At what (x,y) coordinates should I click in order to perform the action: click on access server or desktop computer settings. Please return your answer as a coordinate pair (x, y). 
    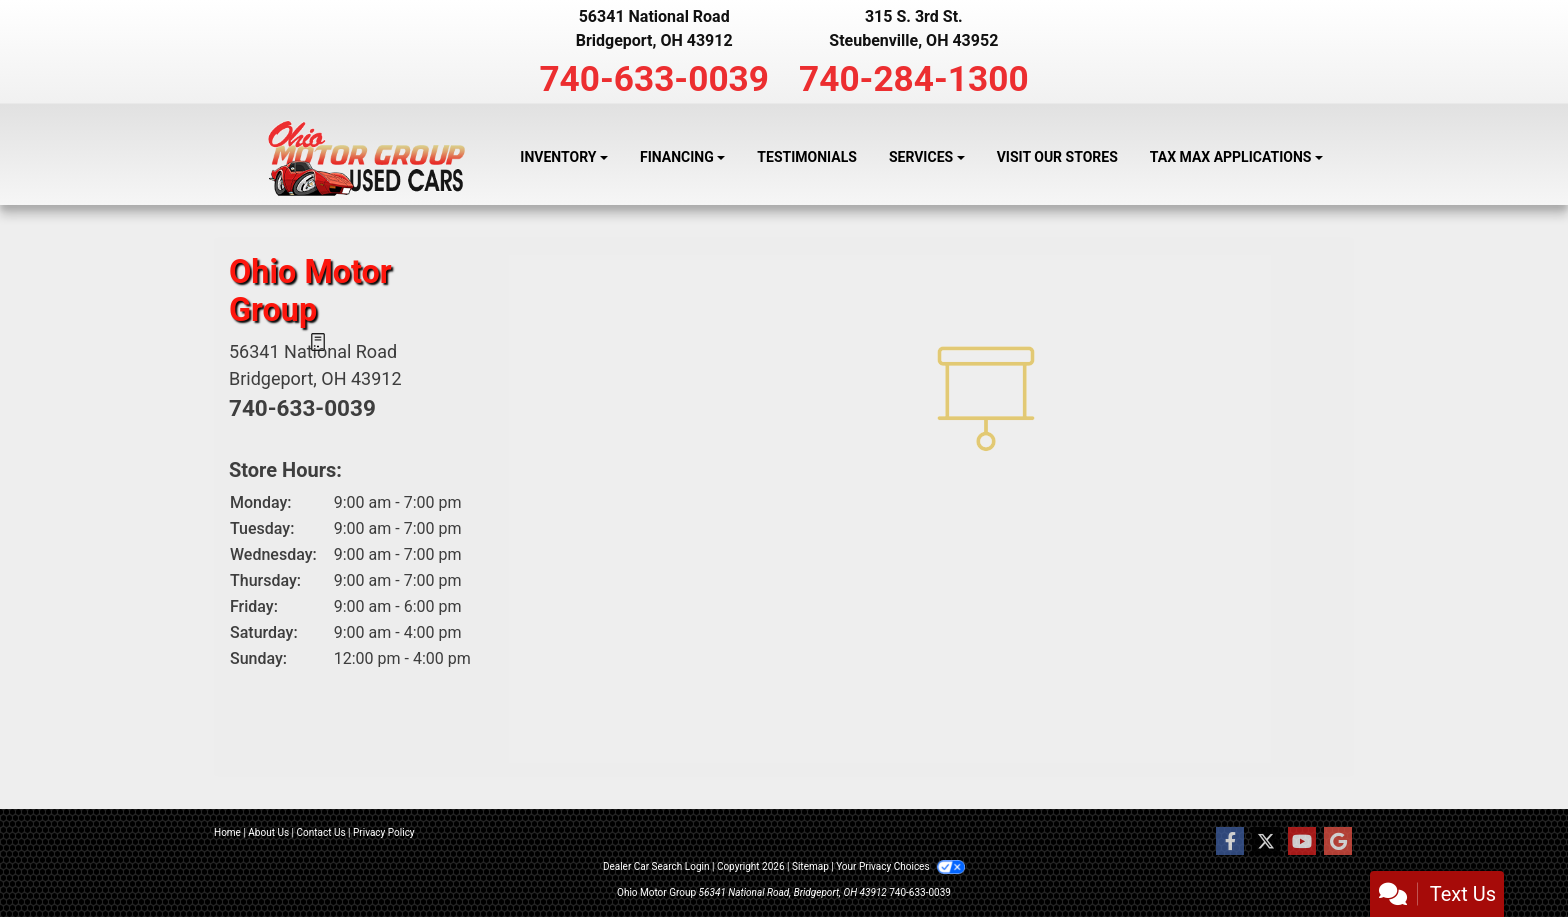
    Looking at the image, I should click on (318, 342).